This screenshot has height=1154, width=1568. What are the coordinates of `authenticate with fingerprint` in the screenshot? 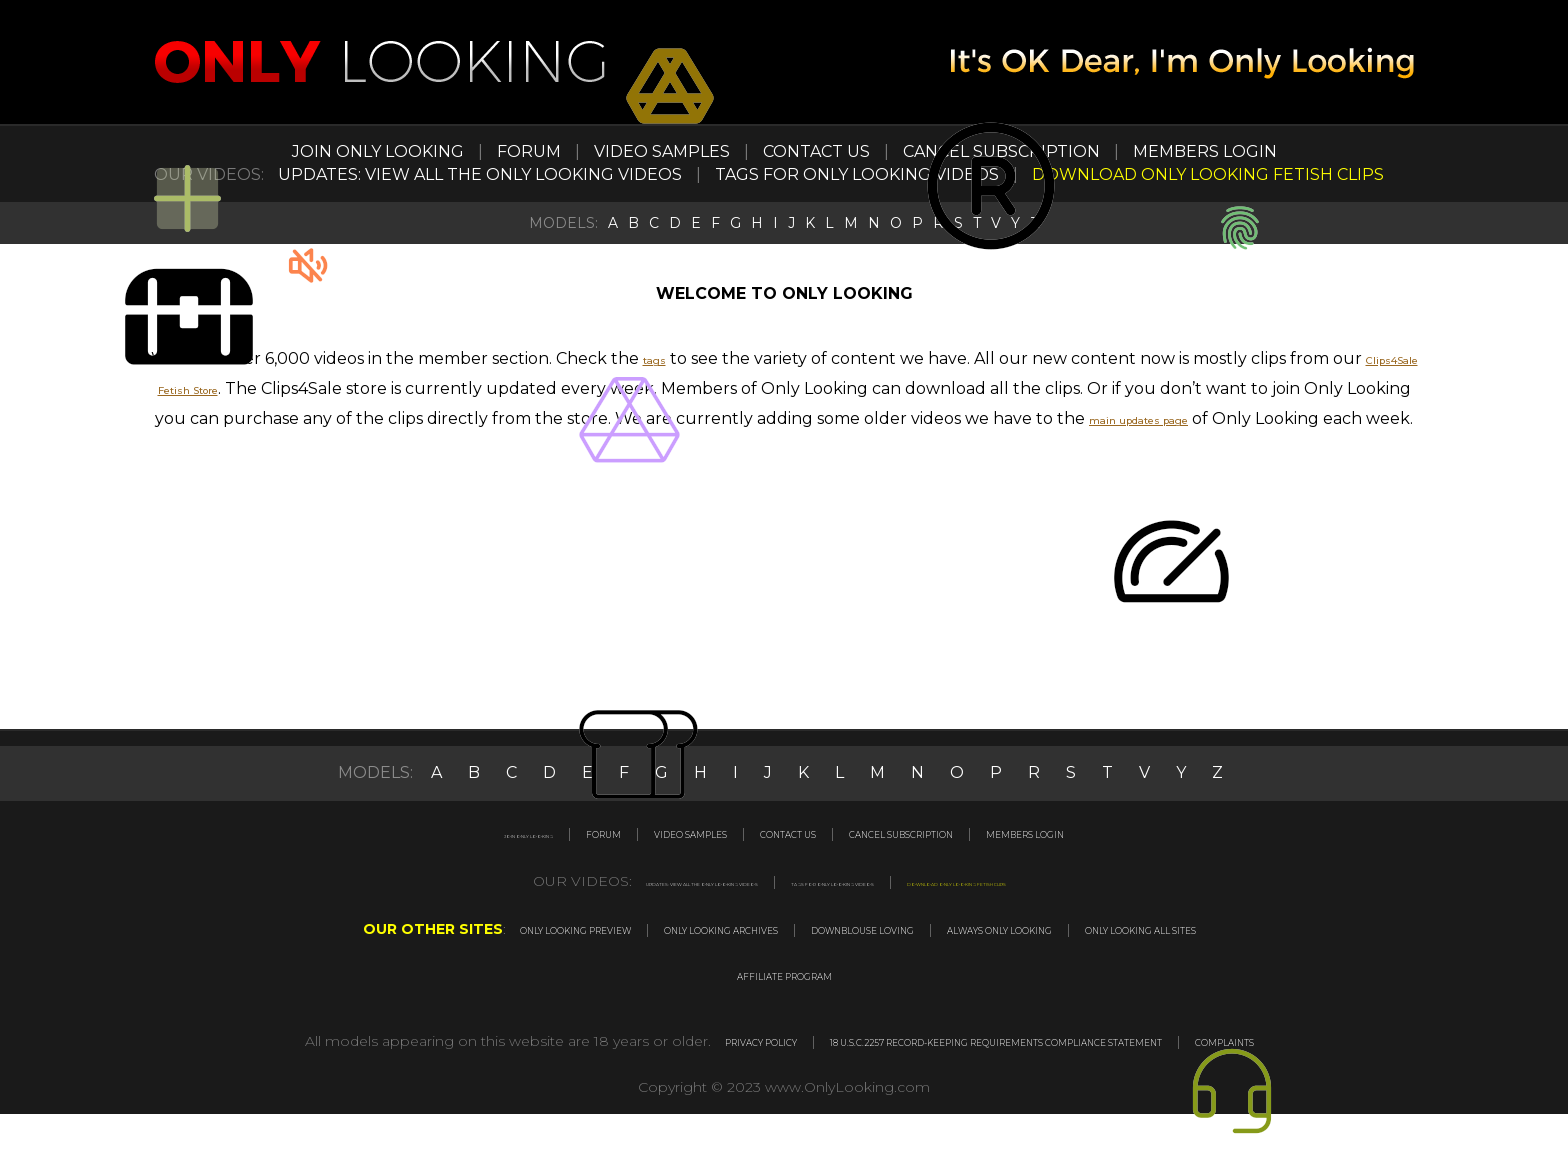 It's located at (1240, 228).